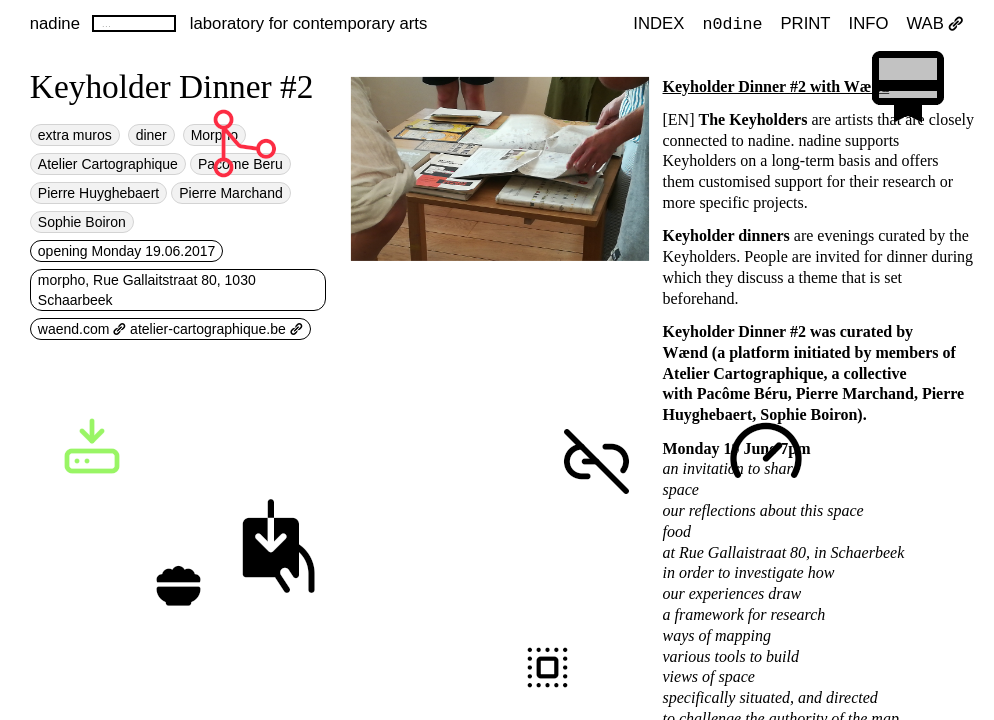  Describe the element at coordinates (766, 452) in the screenshot. I see `view performance metrics or speed` at that location.